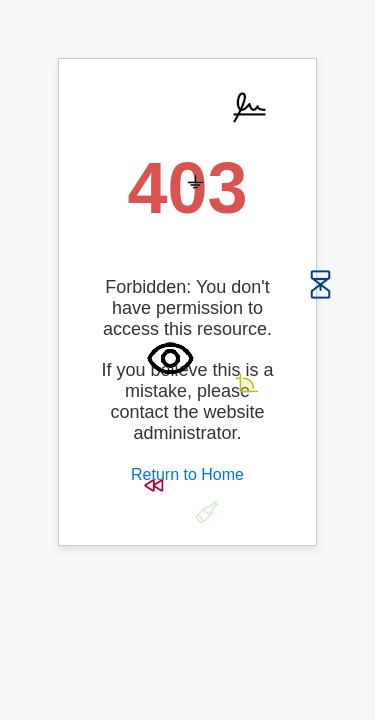 This screenshot has height=720, width=375. I want to click on indicates electrical ground connection in circuit diagrams, so click(195, 181).